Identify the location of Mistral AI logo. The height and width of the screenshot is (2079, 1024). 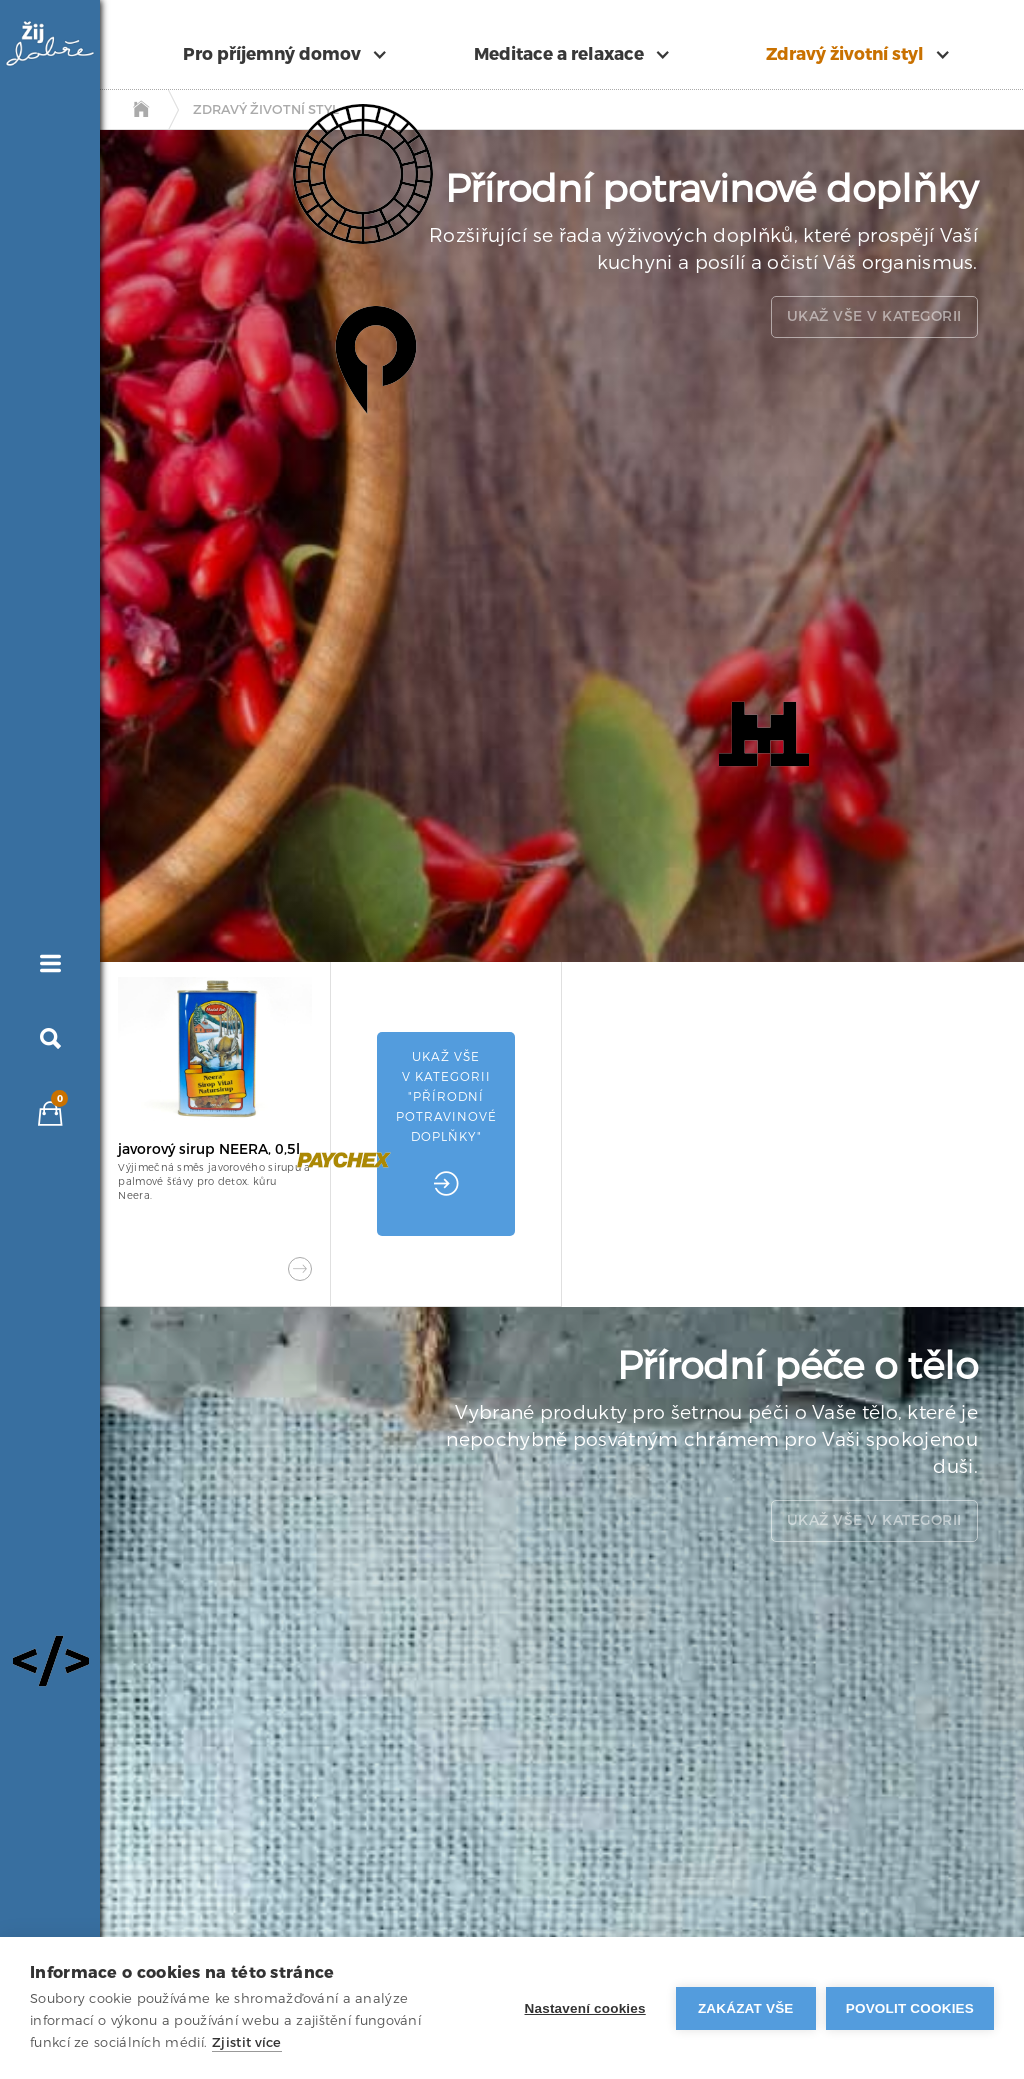
(764, 734).